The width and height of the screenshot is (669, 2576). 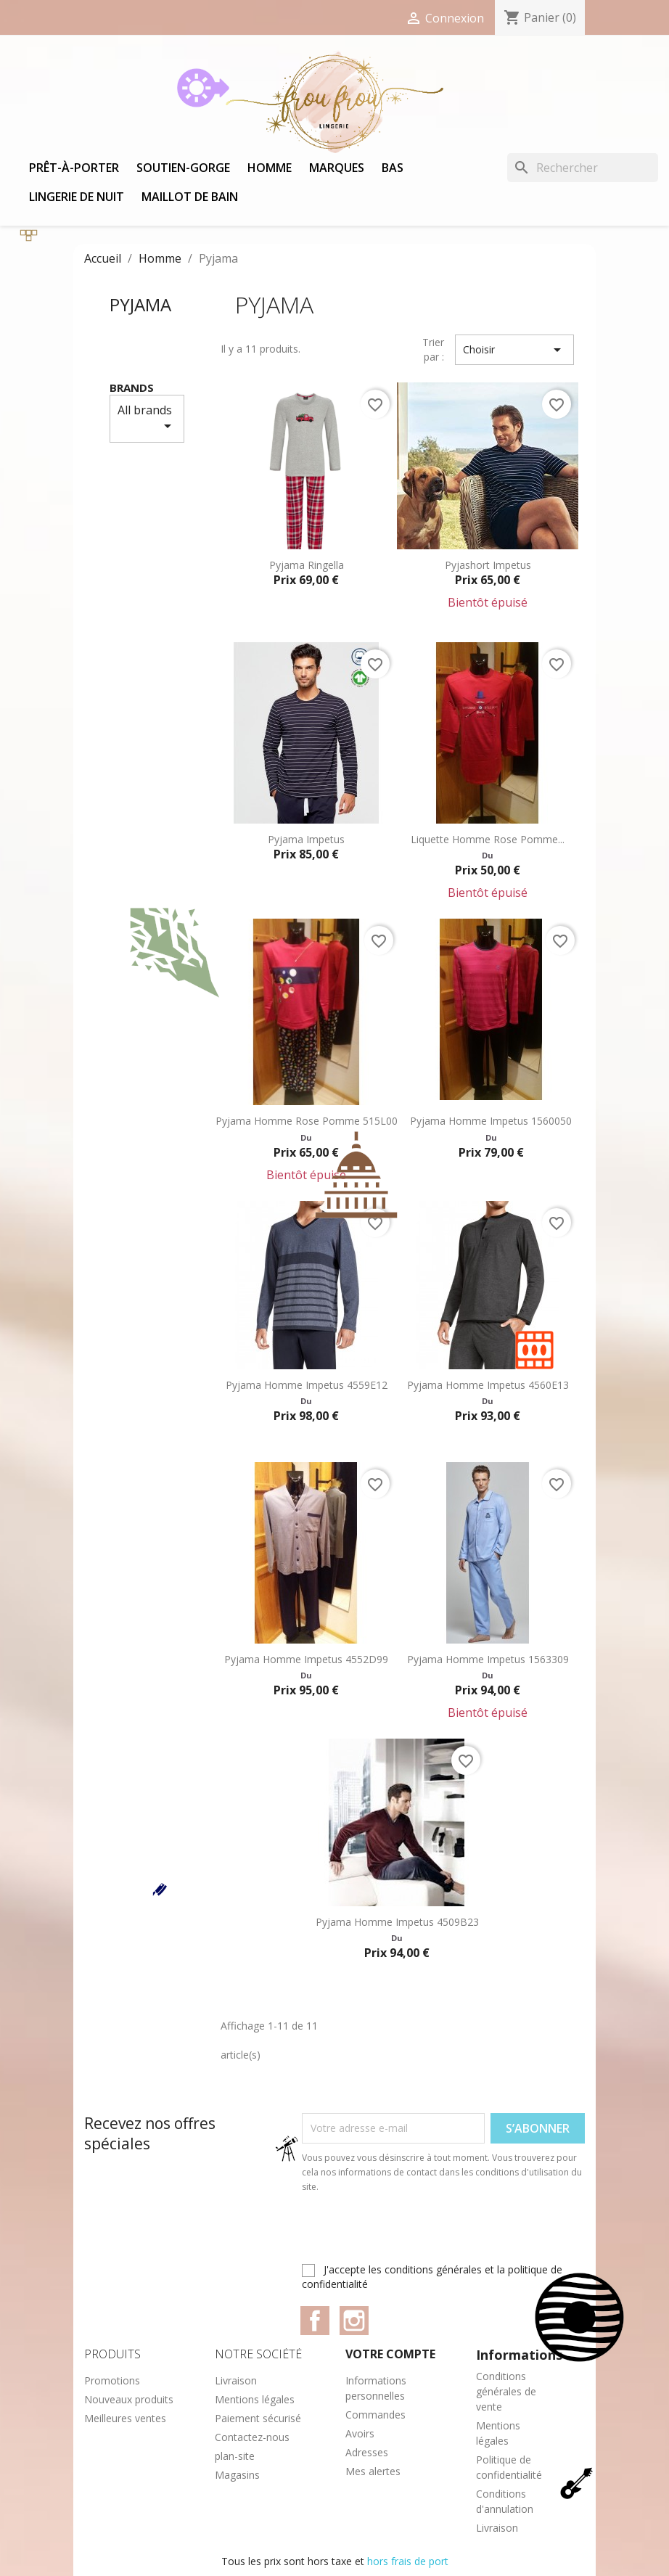 What do you see at coordinates (160, 1890) in the screenshot?
I see `select the meat cleaver weapon or tool` at bounding box center [160, 1890].